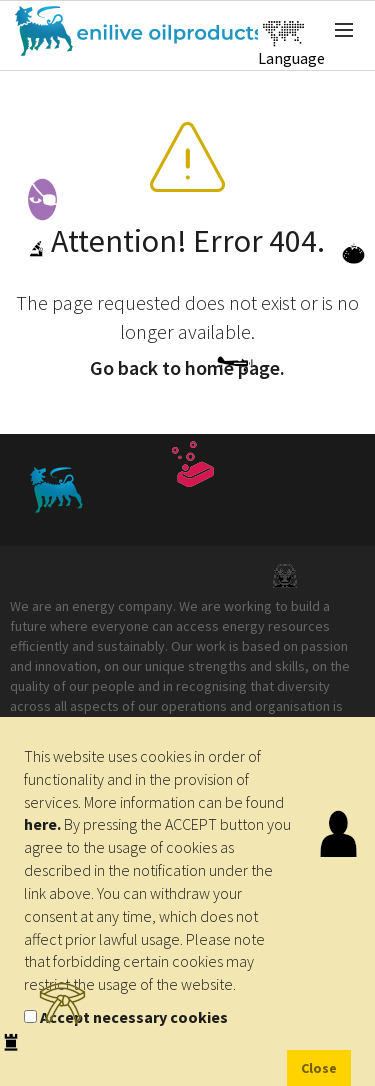  I want to click on indicates martial arts or karate-related content, so click(62, 1001).